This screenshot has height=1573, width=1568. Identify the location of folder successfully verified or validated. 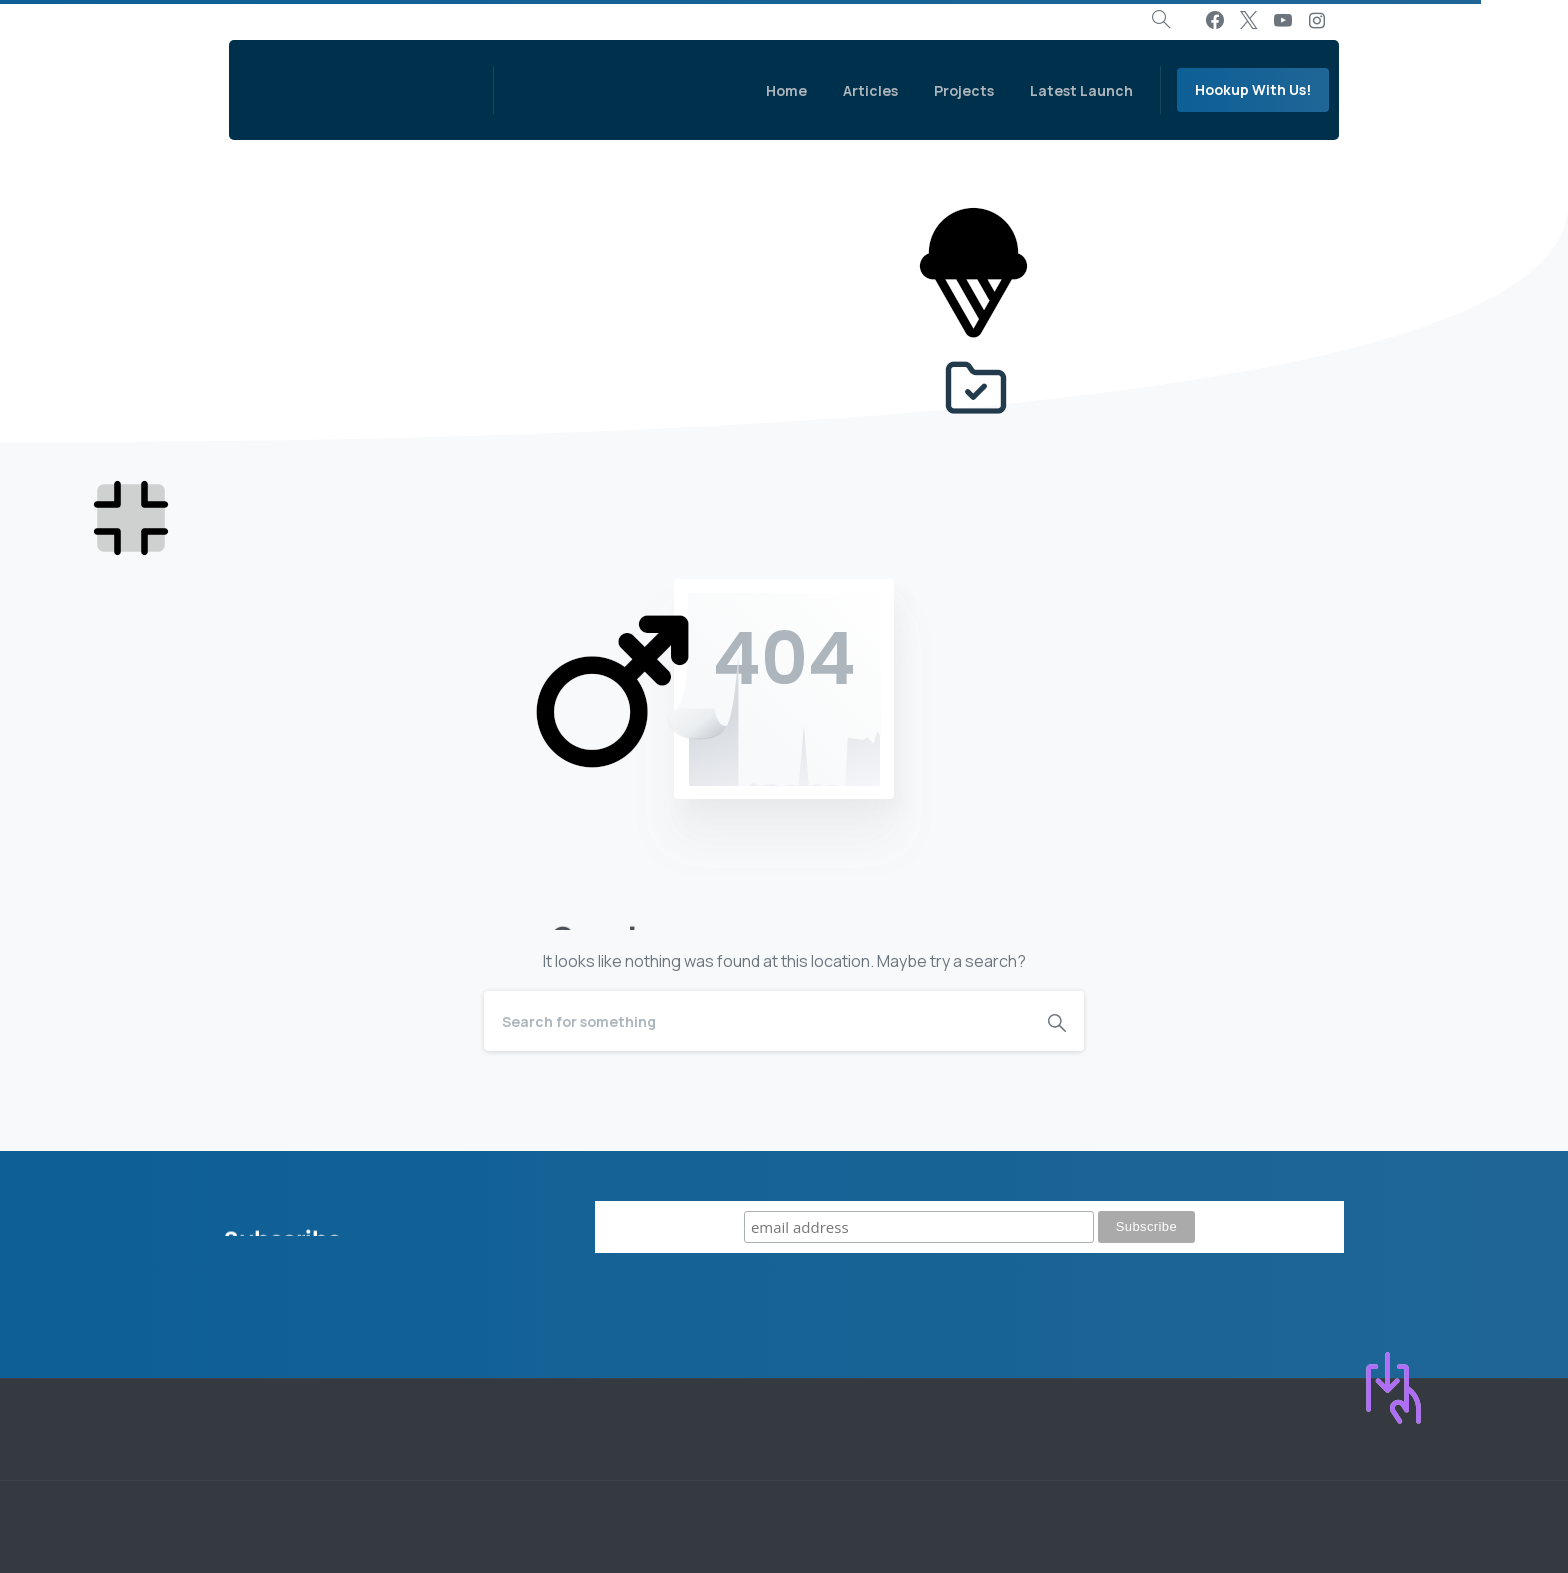
(976, 389).